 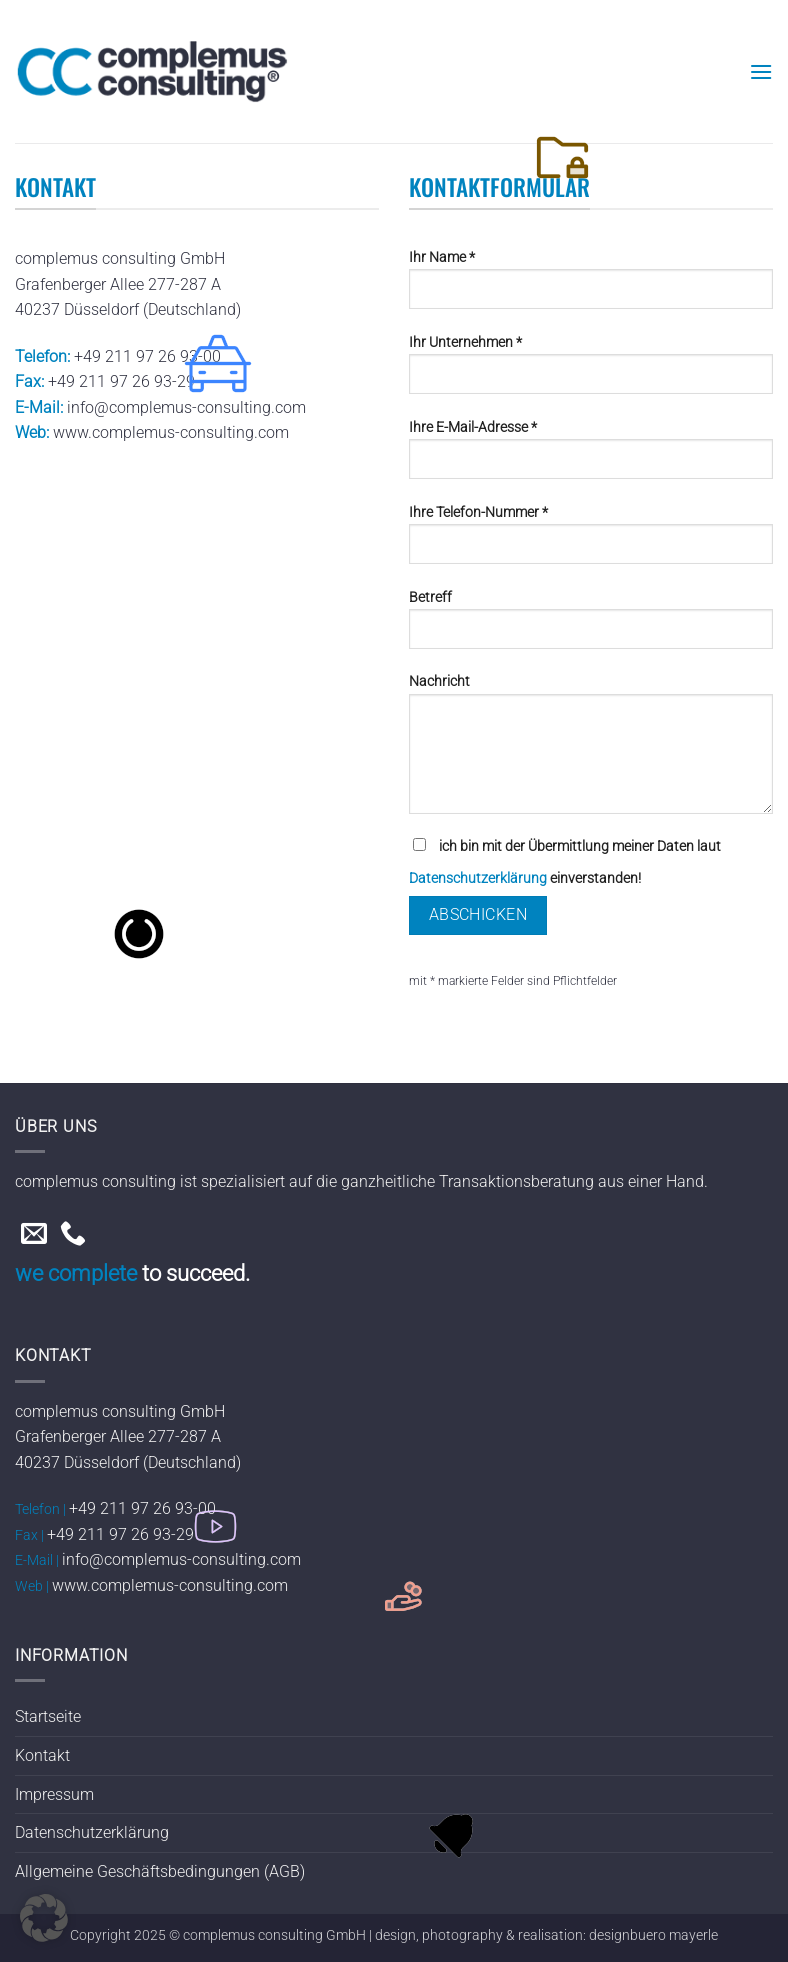 What do you see at coordinates (215, 1526) in the screenshot?
I see `open YouTube` at bounding box center [215, 1526].